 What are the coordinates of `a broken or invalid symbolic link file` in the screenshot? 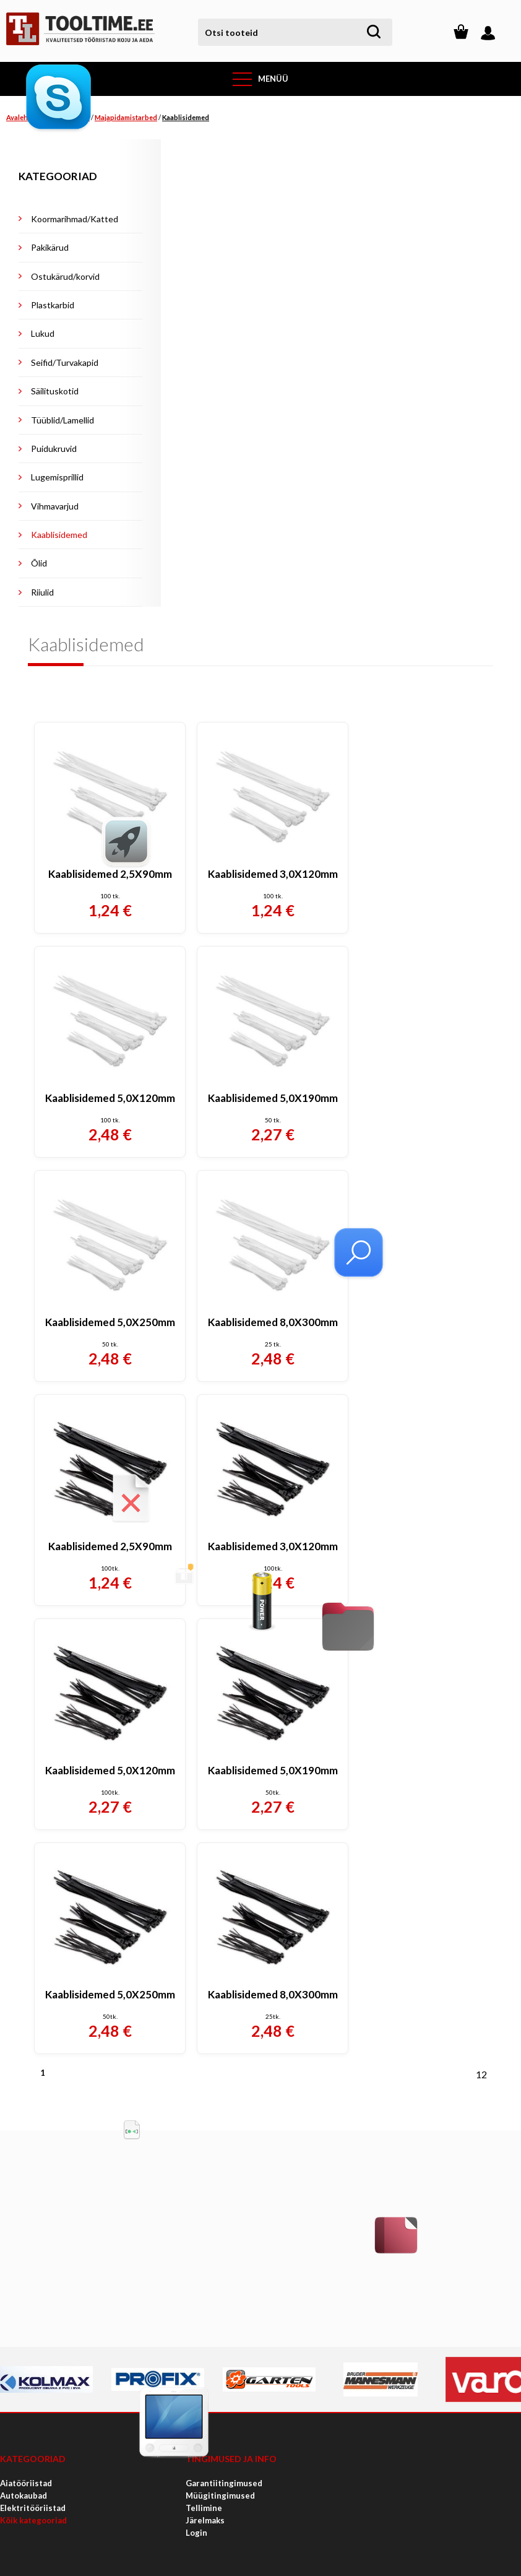 It's located at (131, 1498).